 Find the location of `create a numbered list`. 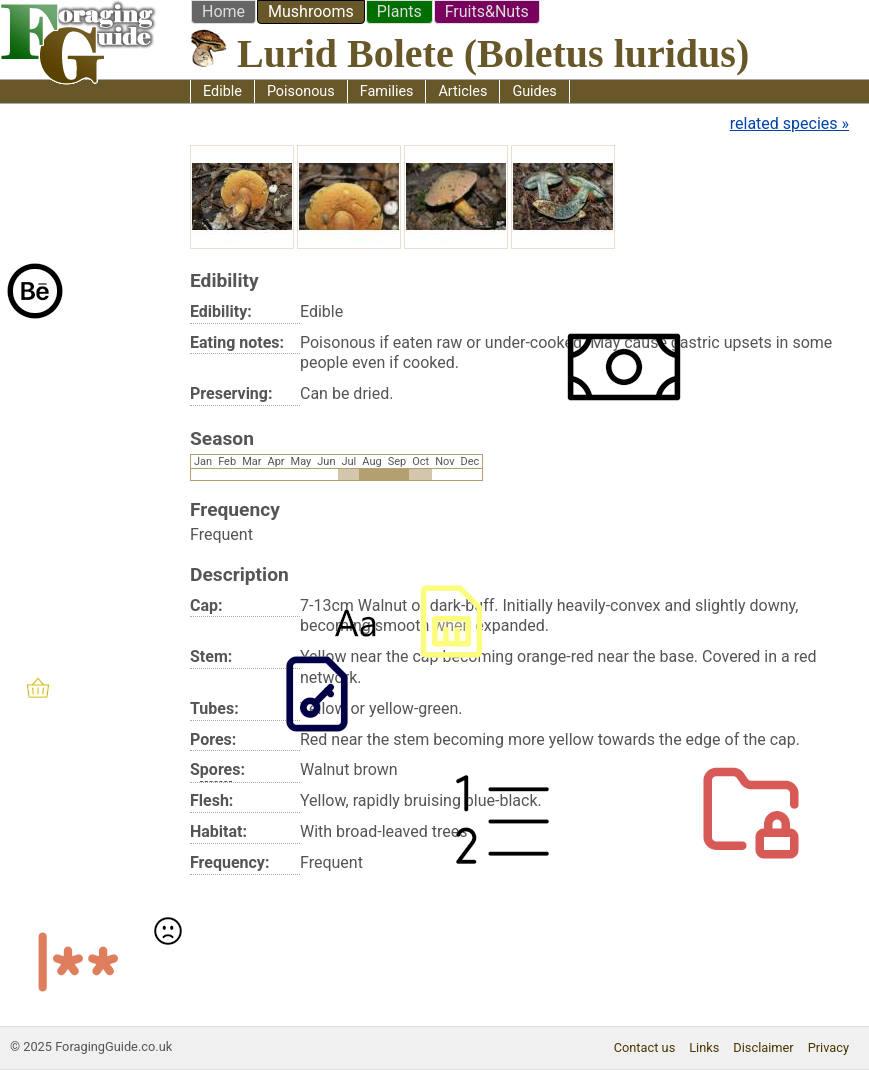

create a numbered list is located at coordinates (502, 821).